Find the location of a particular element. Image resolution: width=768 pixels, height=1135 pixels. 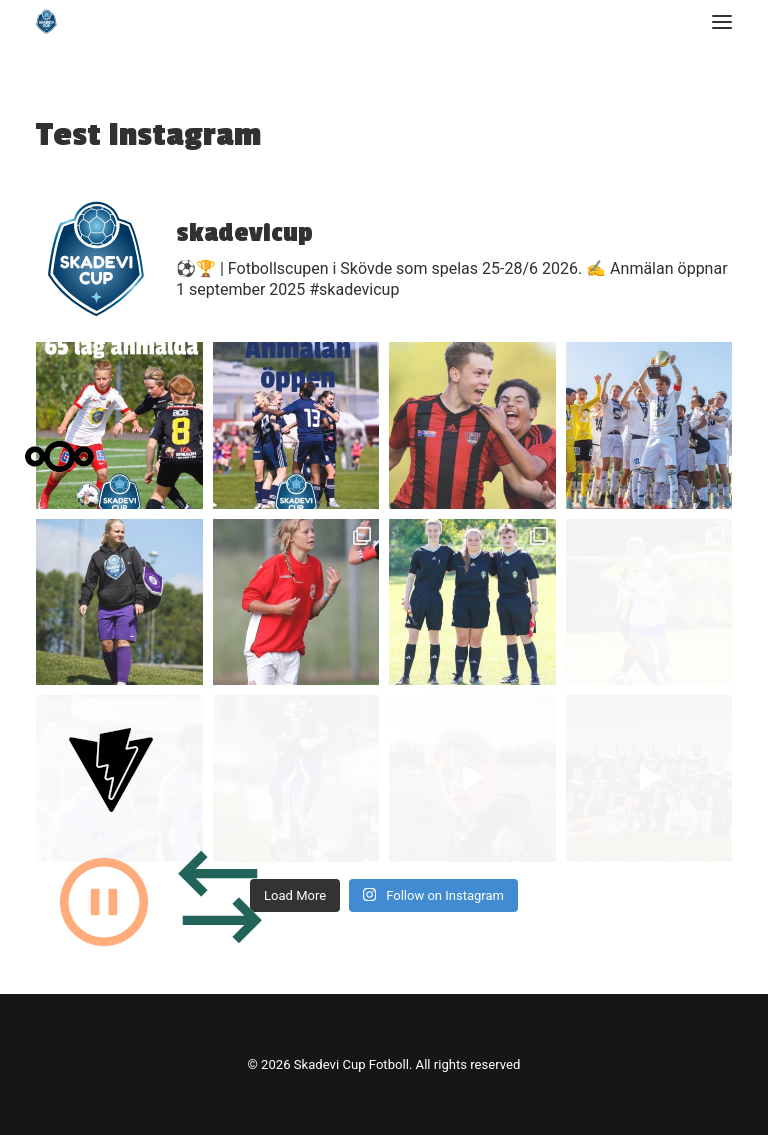

open nextcloud app is located at coordinates (59, 456).